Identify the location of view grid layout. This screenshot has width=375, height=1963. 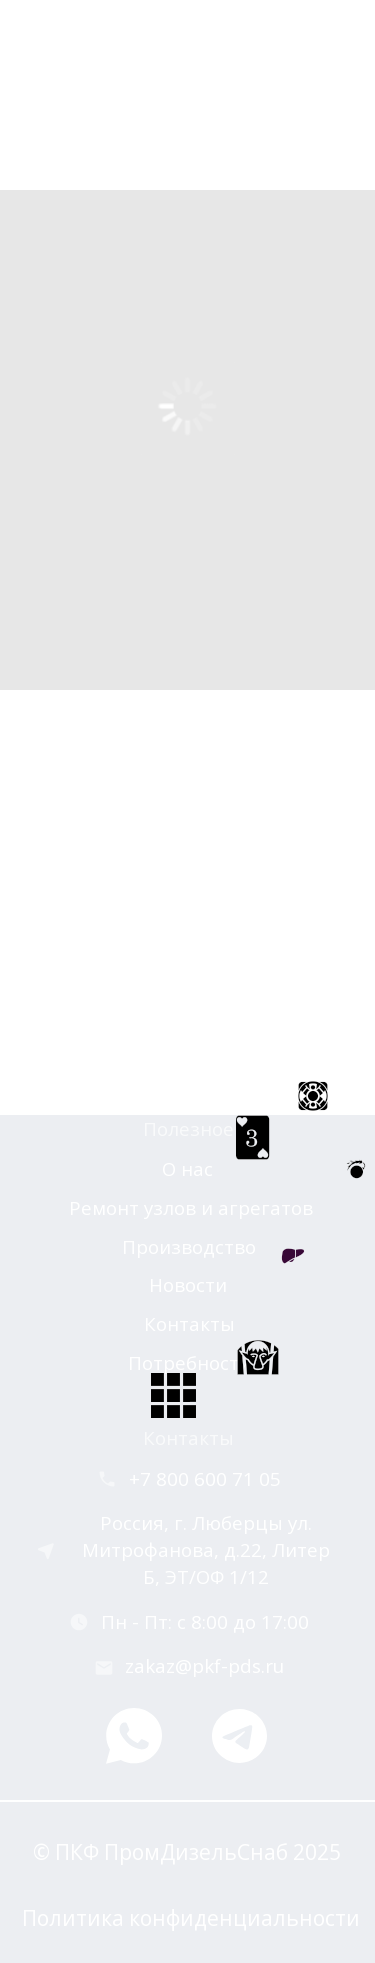
(173, 1395).